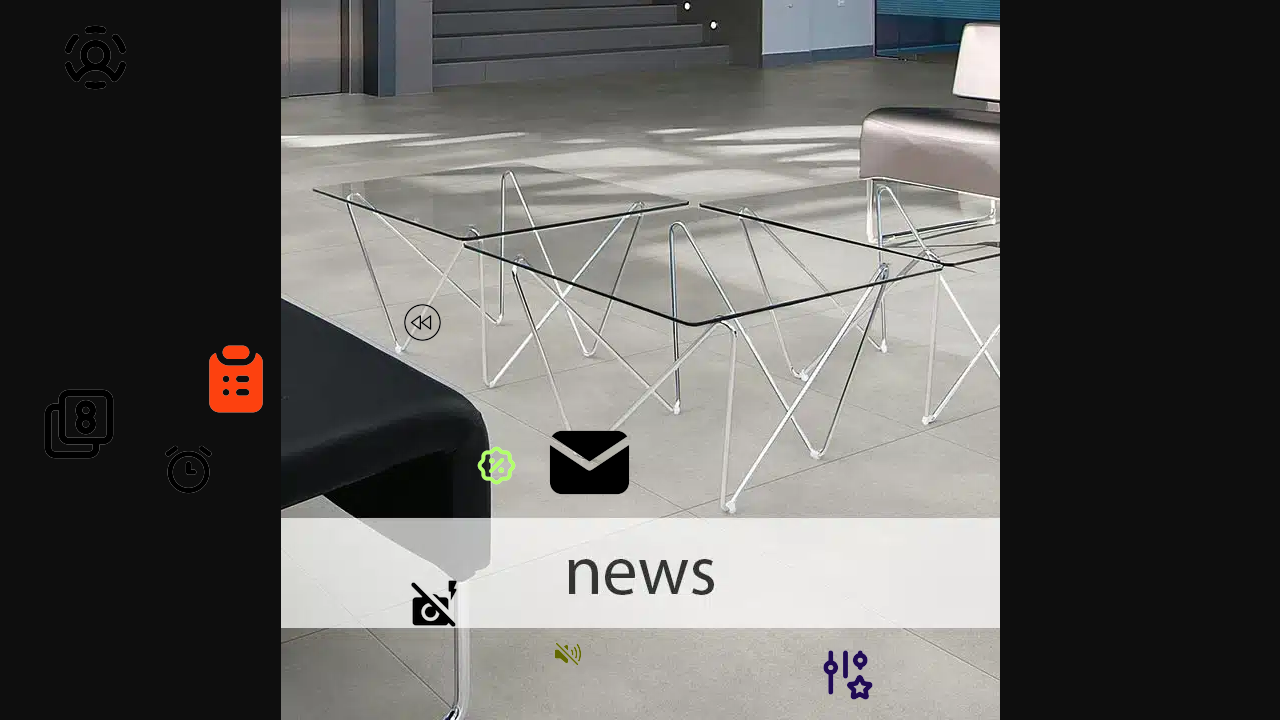 The width and height of the screenshot is (1280, 720). What do you see at coordinates (422, 322) in the screenshot?
I see `rewind or skip backward in media playback` at bounding box center [422, 322].